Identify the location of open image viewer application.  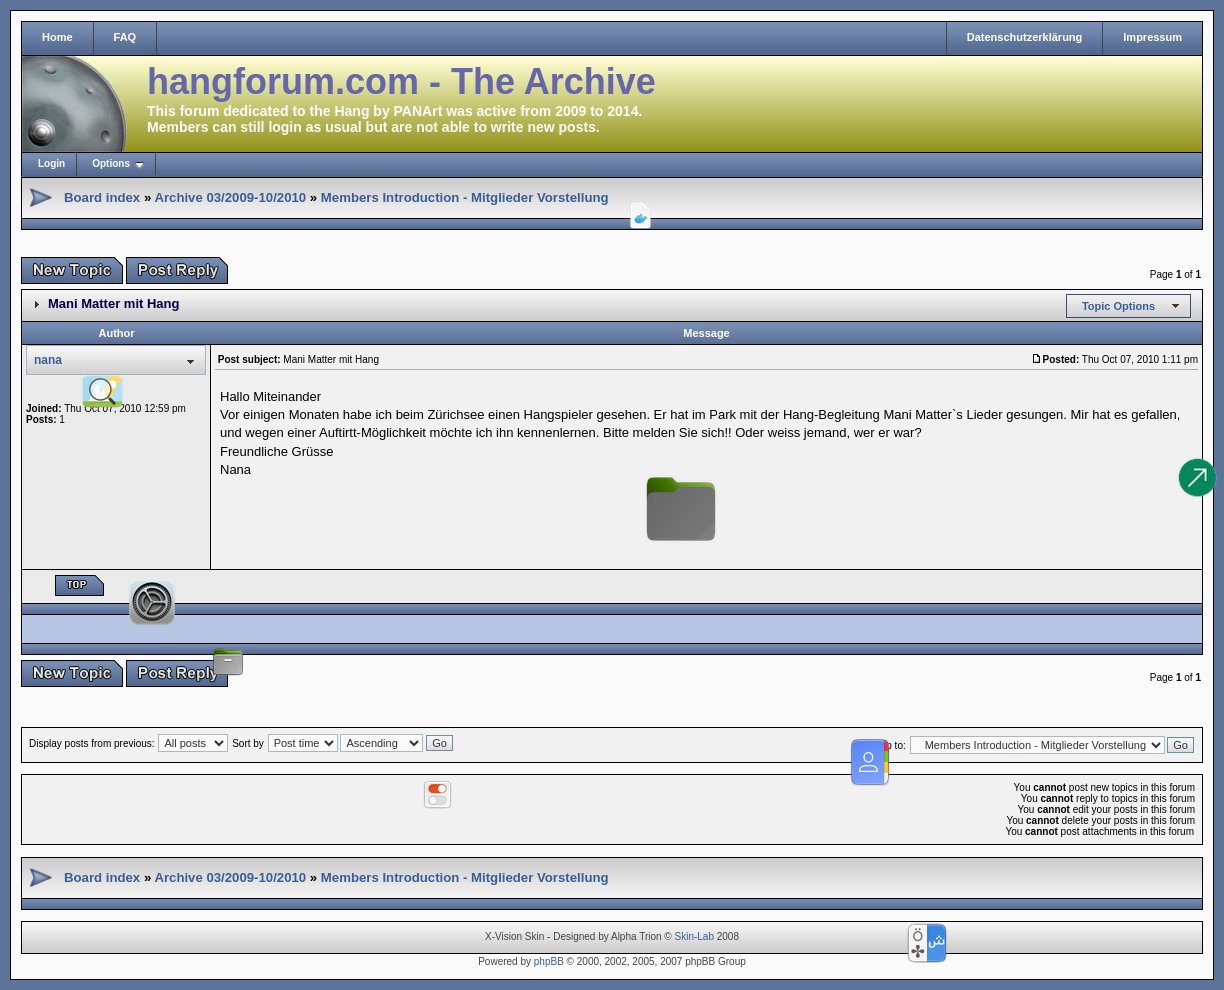
(102, 391).